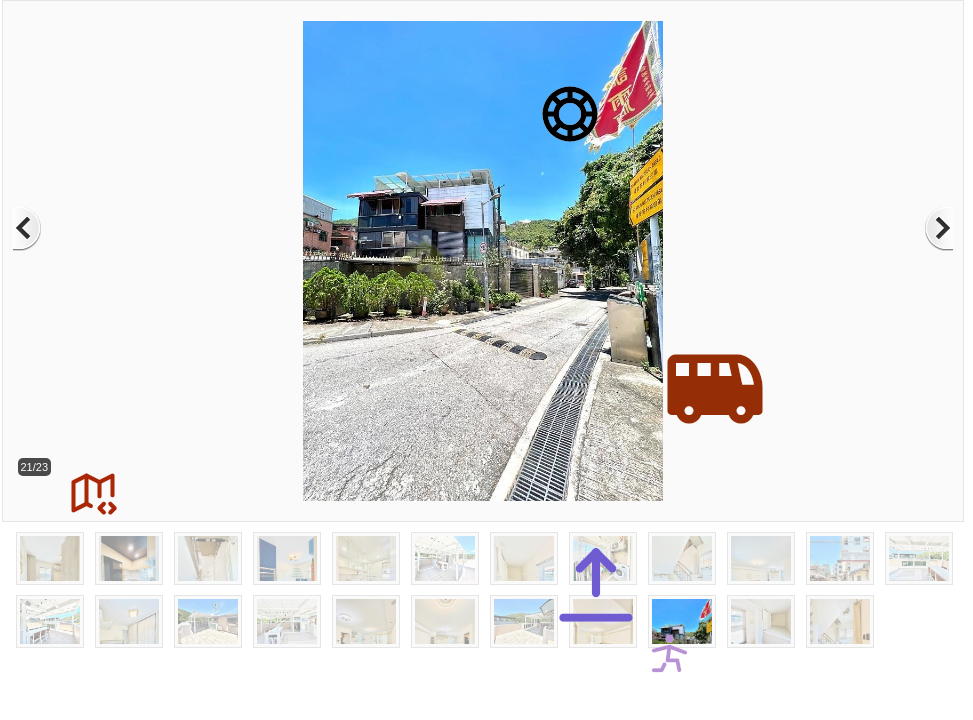  What do you see at coordinates (596, 585) in the screenshot?
I see `upload a file or document` at bounding box center [596, 585].